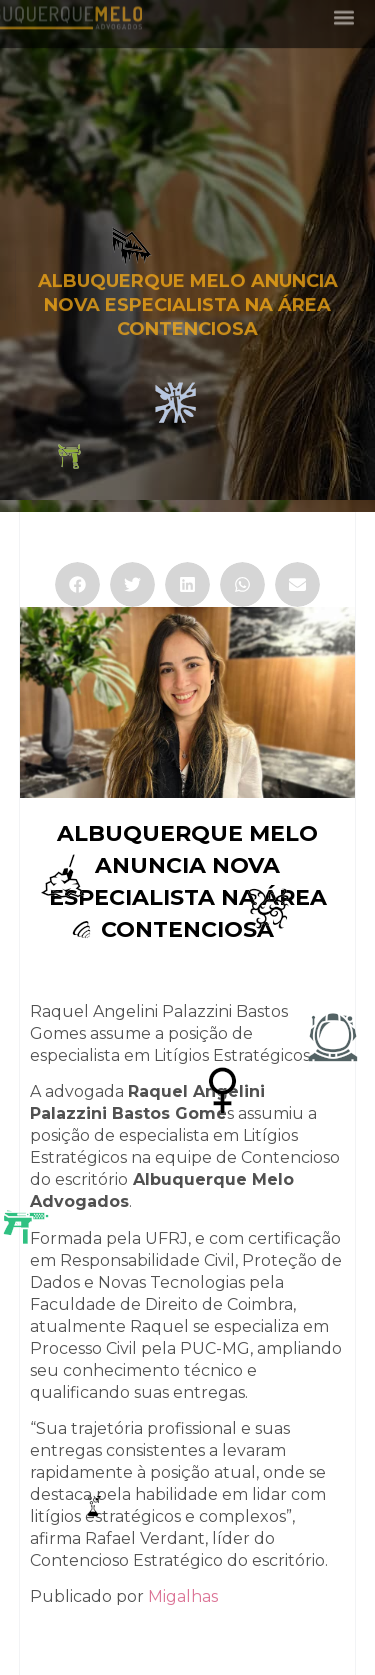 The width and height of the screenshot is (375, 1675). What do you see at coordinates (63, 876) in the screenshot?
I see `coal resource in a crafting or mining game` at bounding box center [63, 876].